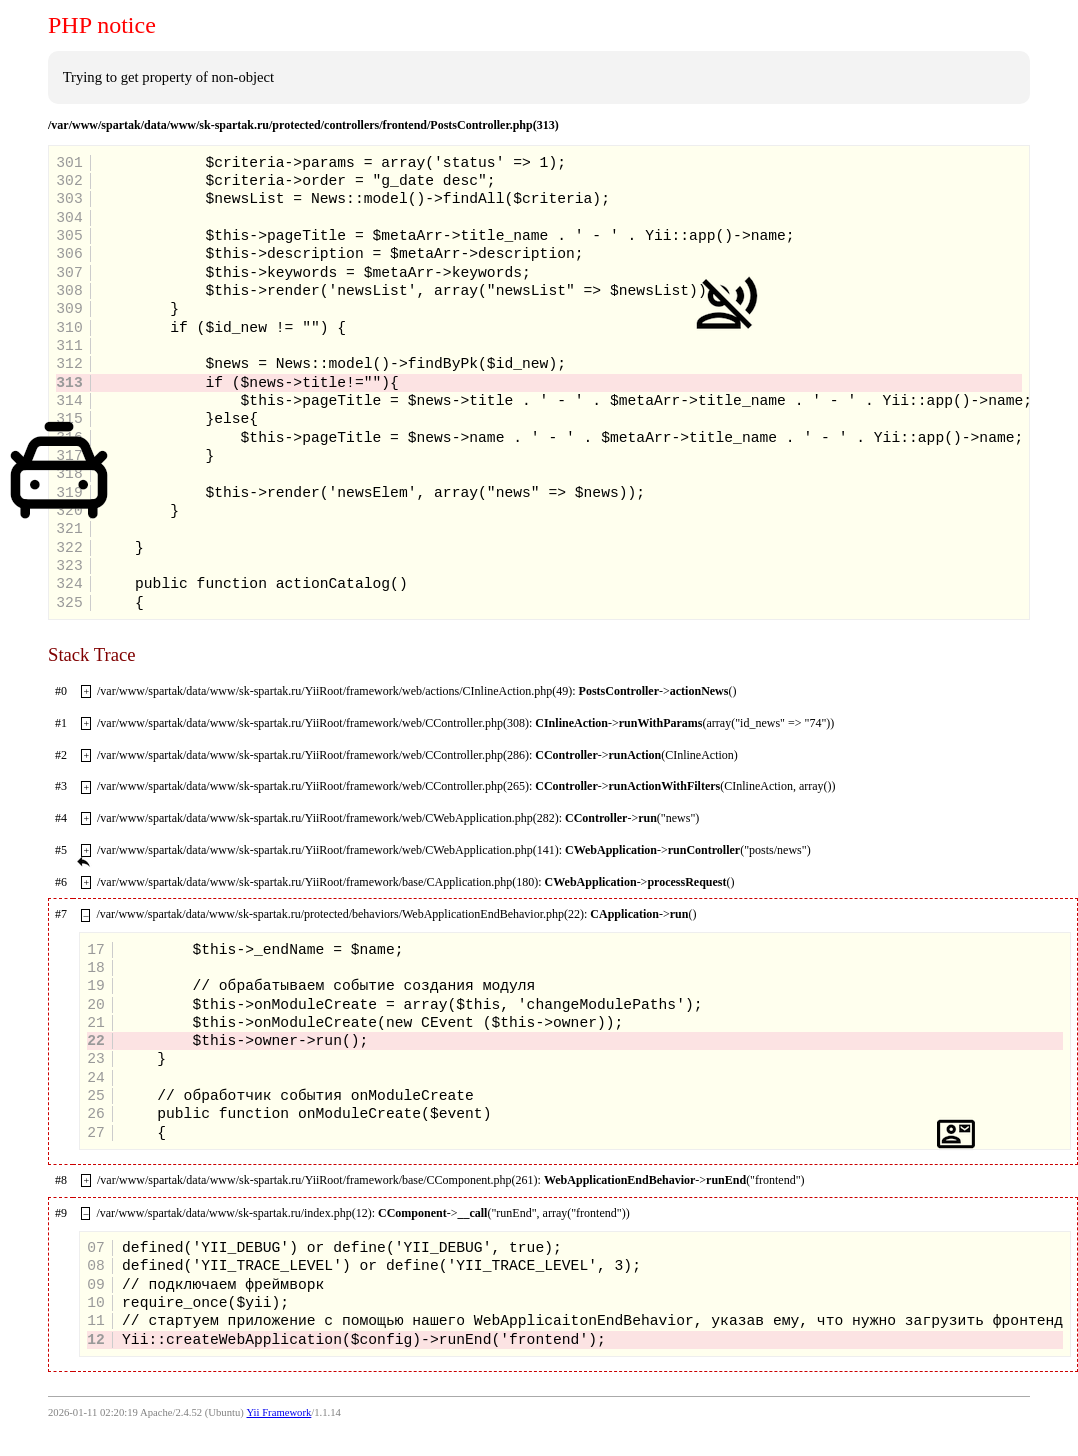 The height and width of the screenshot is (1456, 1078). I want to click on view contact's email information, so click(956, 1134).